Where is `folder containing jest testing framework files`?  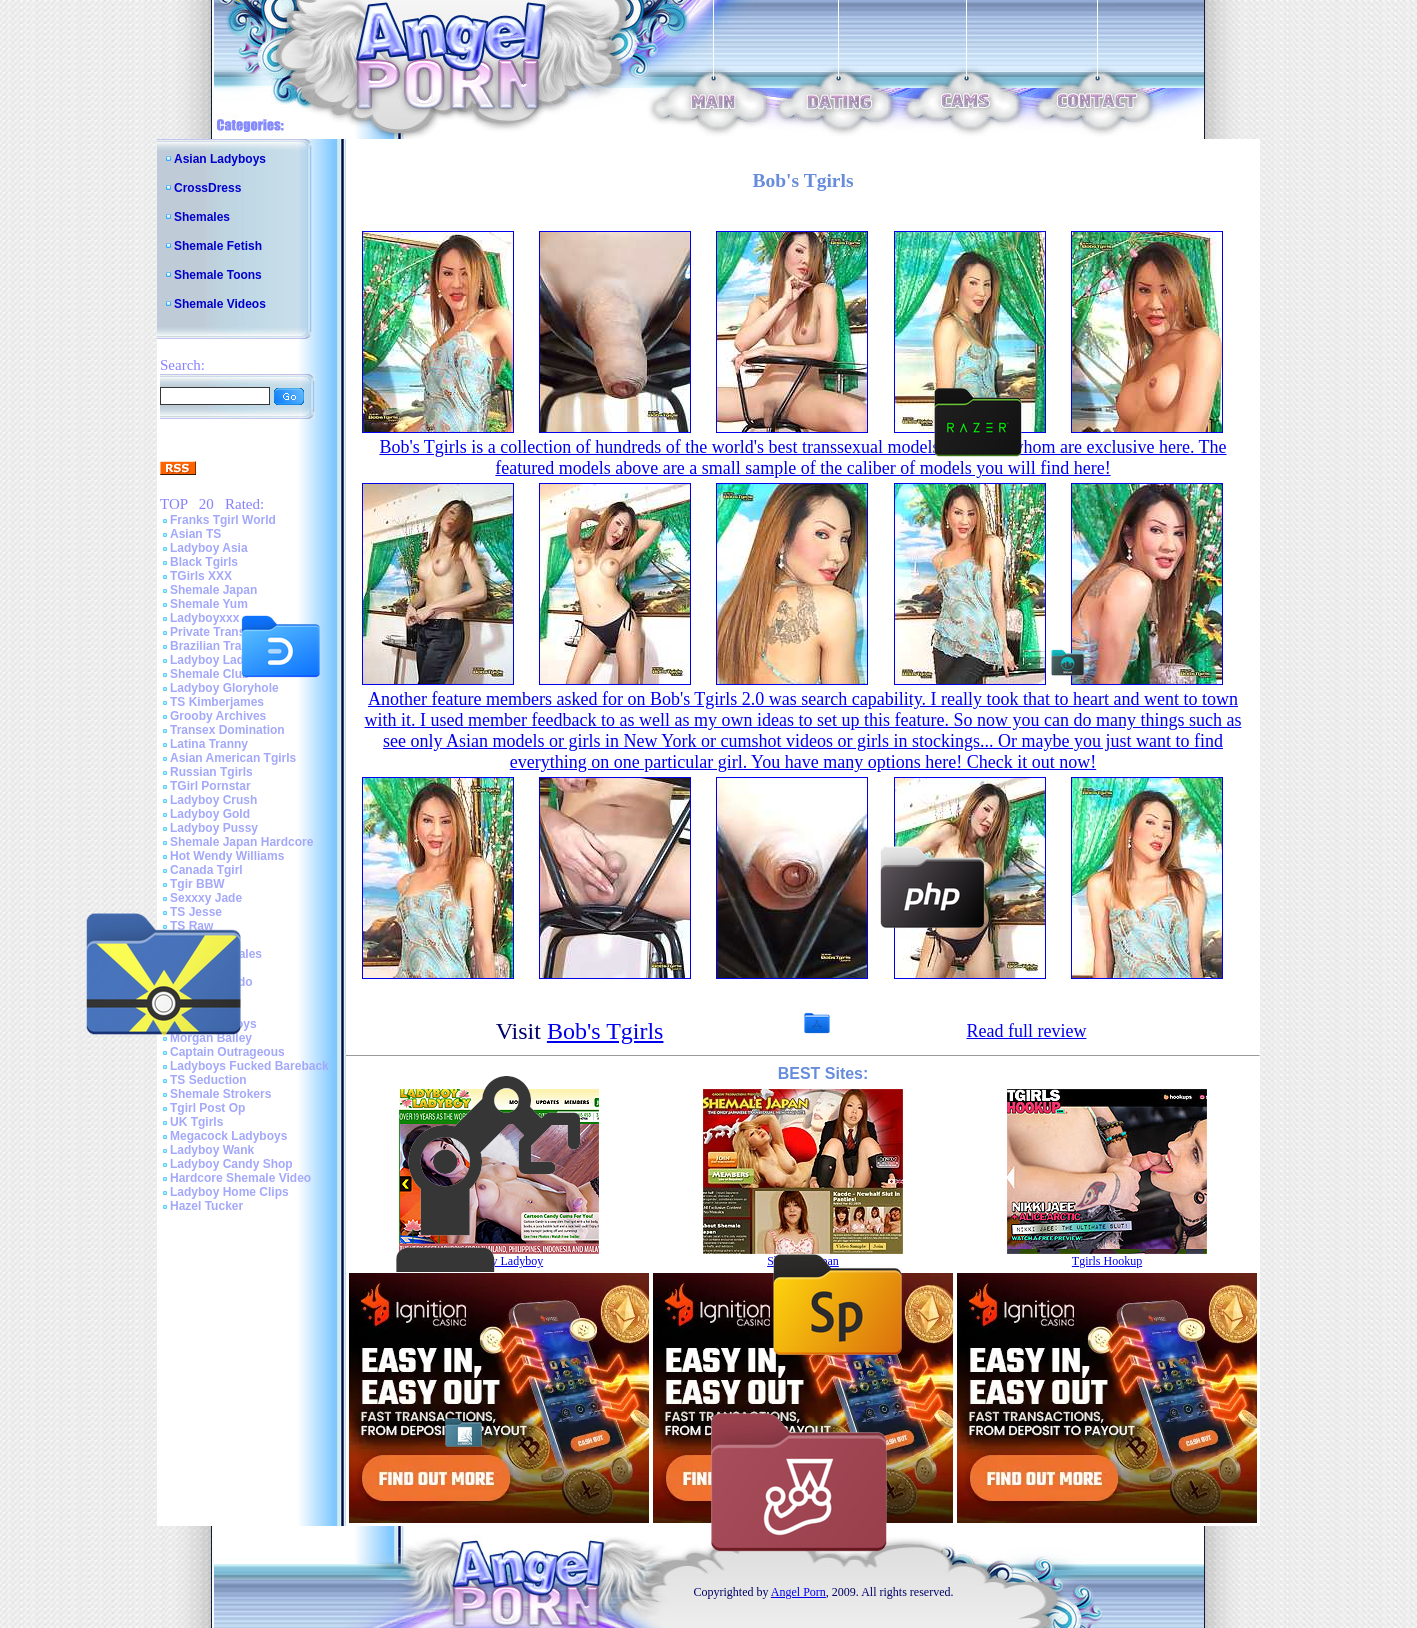
folder containing jest testing framework files is located at coordinates (798, 1487).